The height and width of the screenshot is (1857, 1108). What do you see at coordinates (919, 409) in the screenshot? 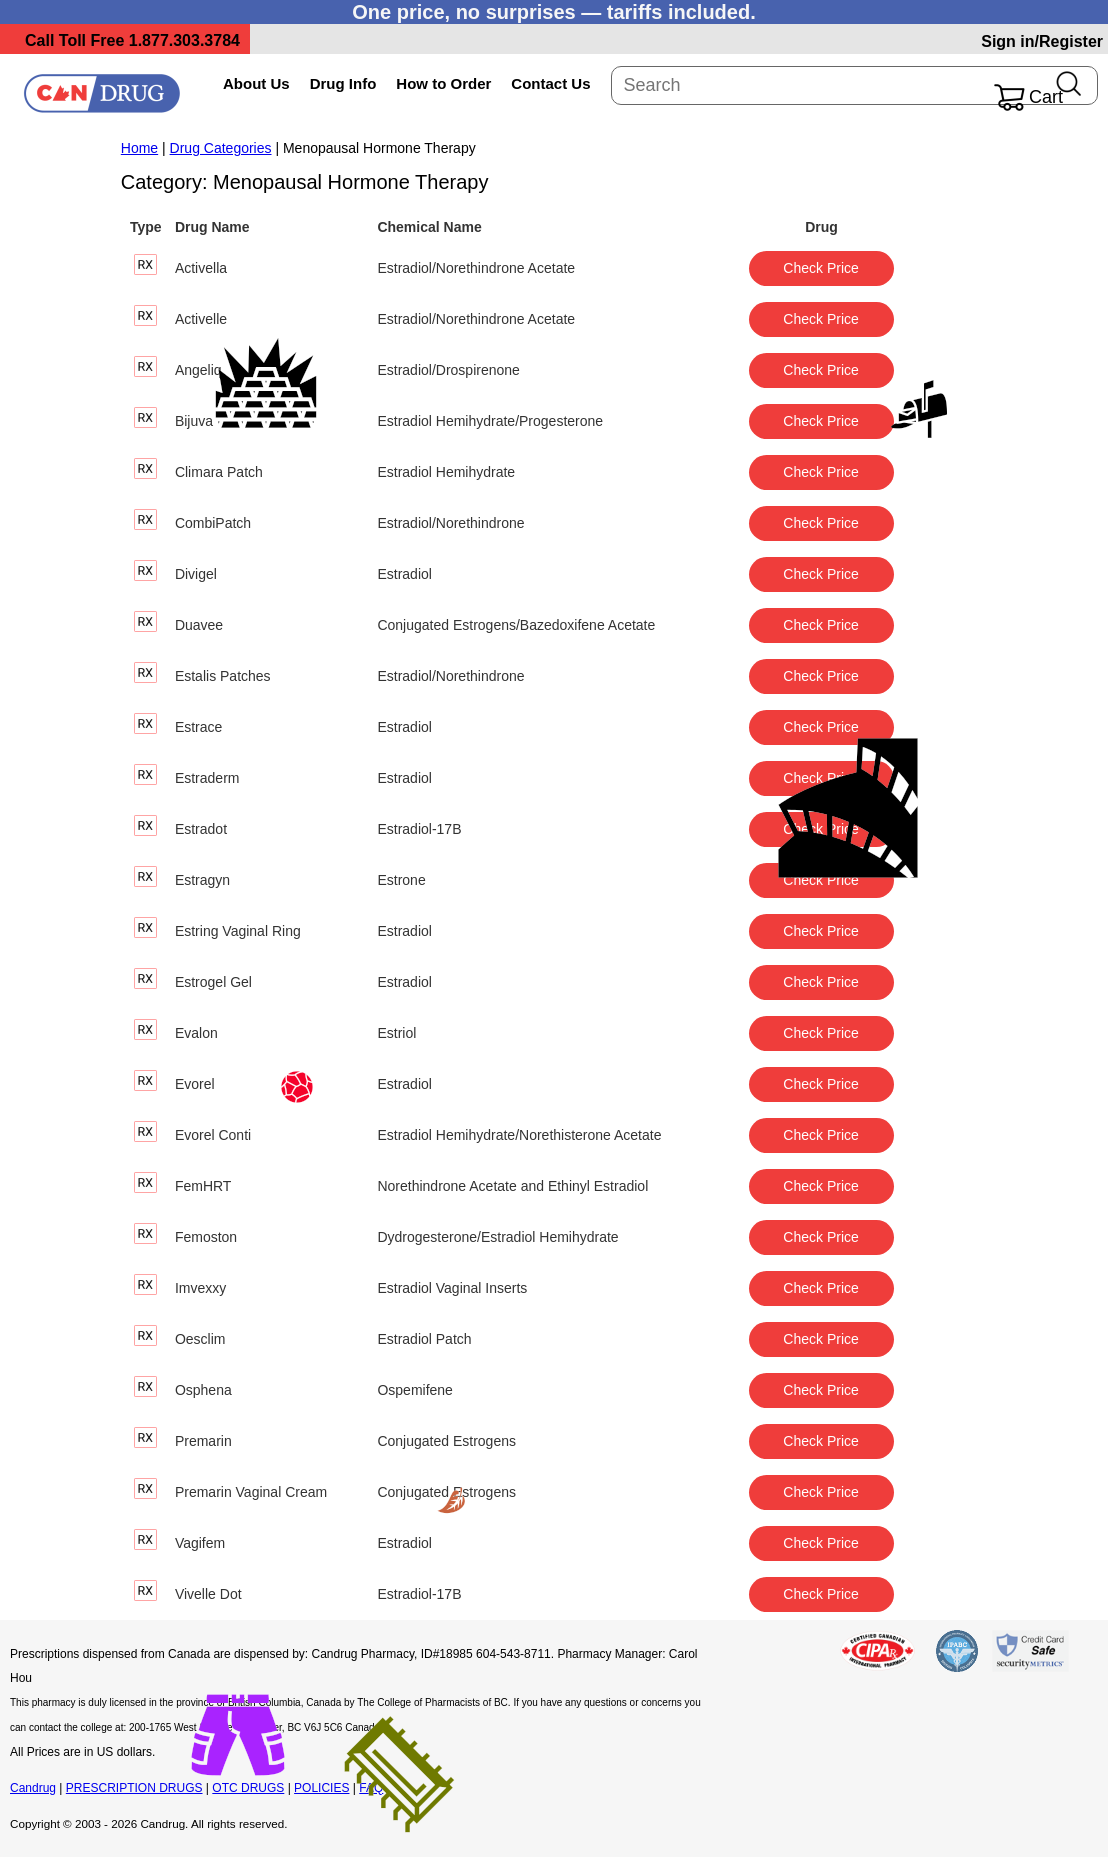
I see `access your mailbox or inbox` at bounding box center [919, 409].